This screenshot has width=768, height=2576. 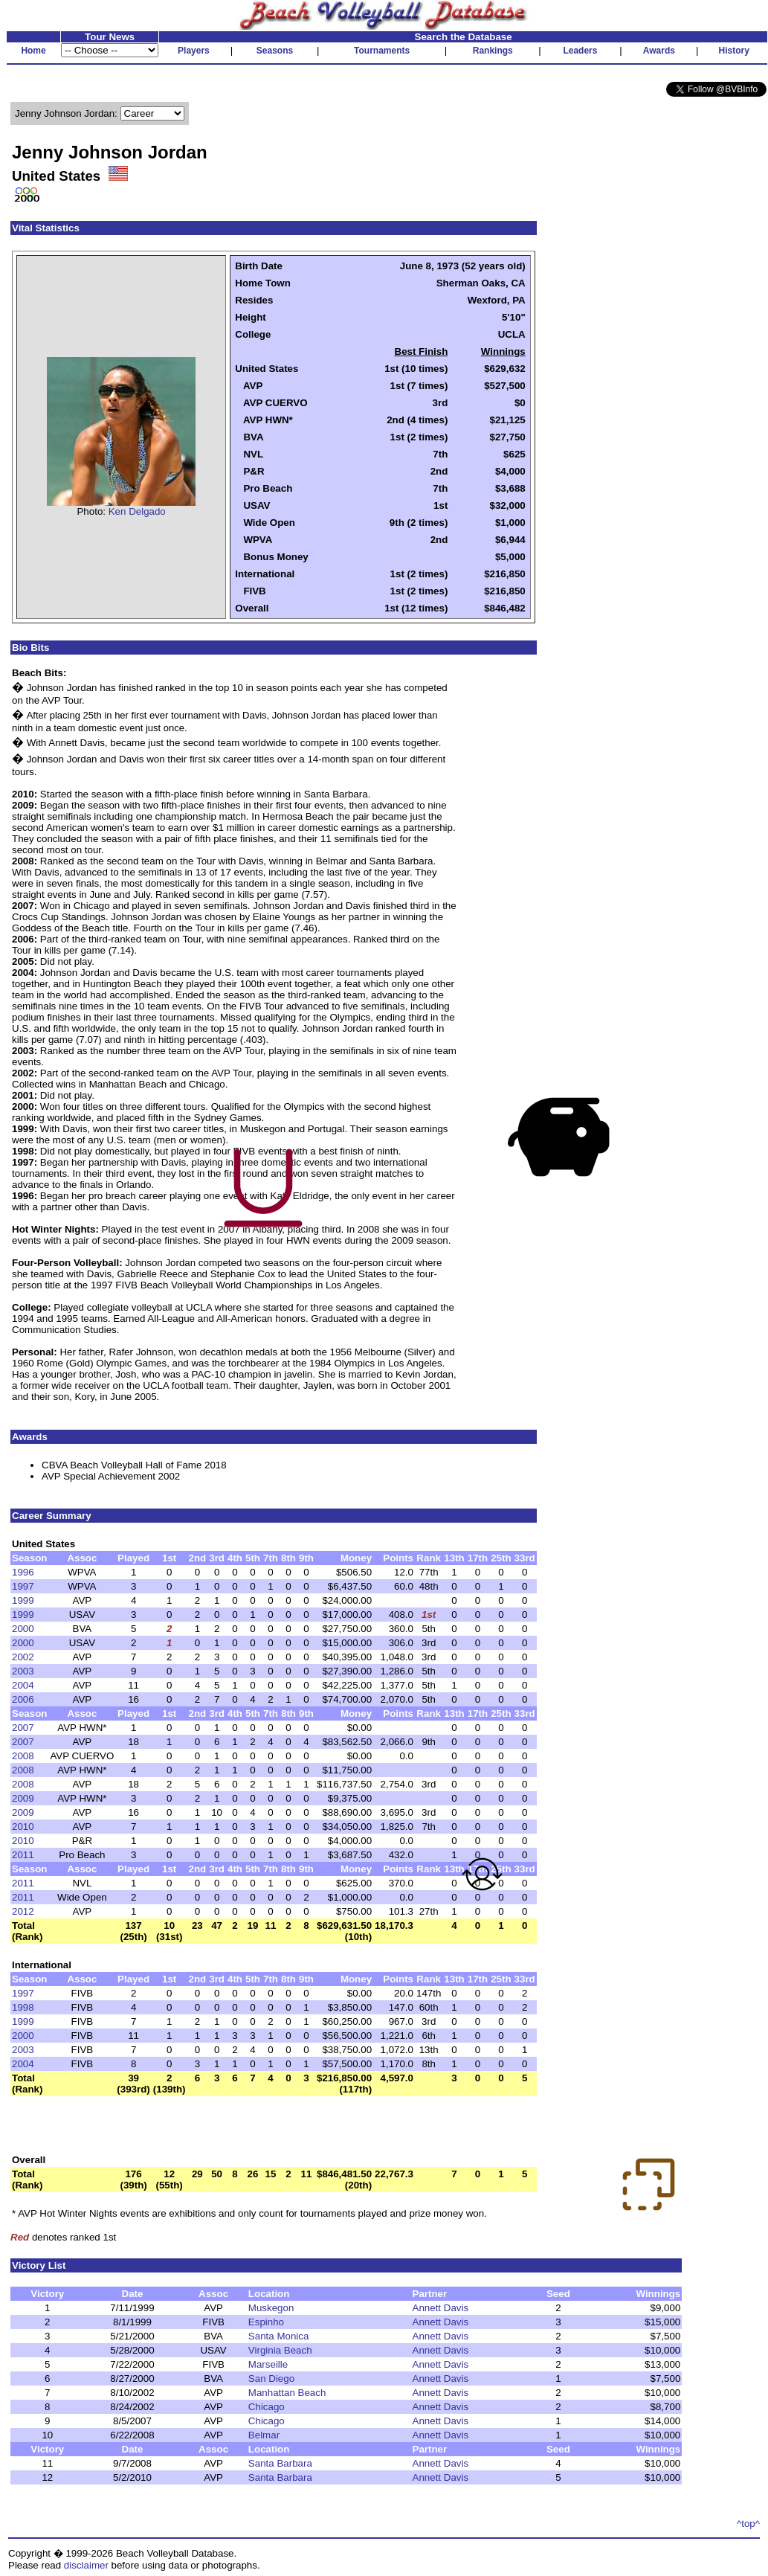 What do you see at coordinates (560, 1137) in the screenshot?
I see `view savings or financial goals` at bounding box center [560, 1137].